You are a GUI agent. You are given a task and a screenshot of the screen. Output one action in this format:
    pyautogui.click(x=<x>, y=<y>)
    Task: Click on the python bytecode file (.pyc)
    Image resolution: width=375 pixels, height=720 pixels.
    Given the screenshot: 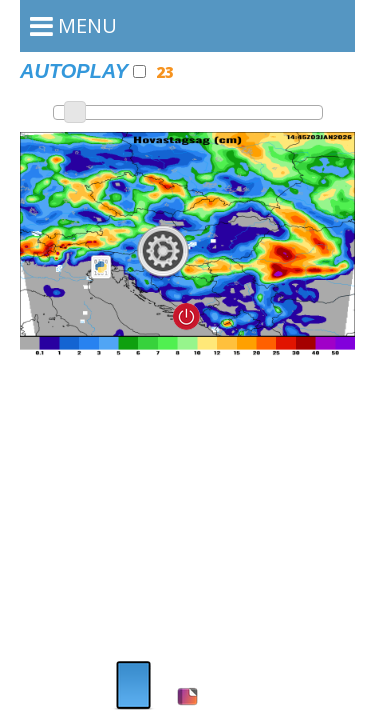 What is the action you would take?
    pyautogui.click(x=101, y=267)
    